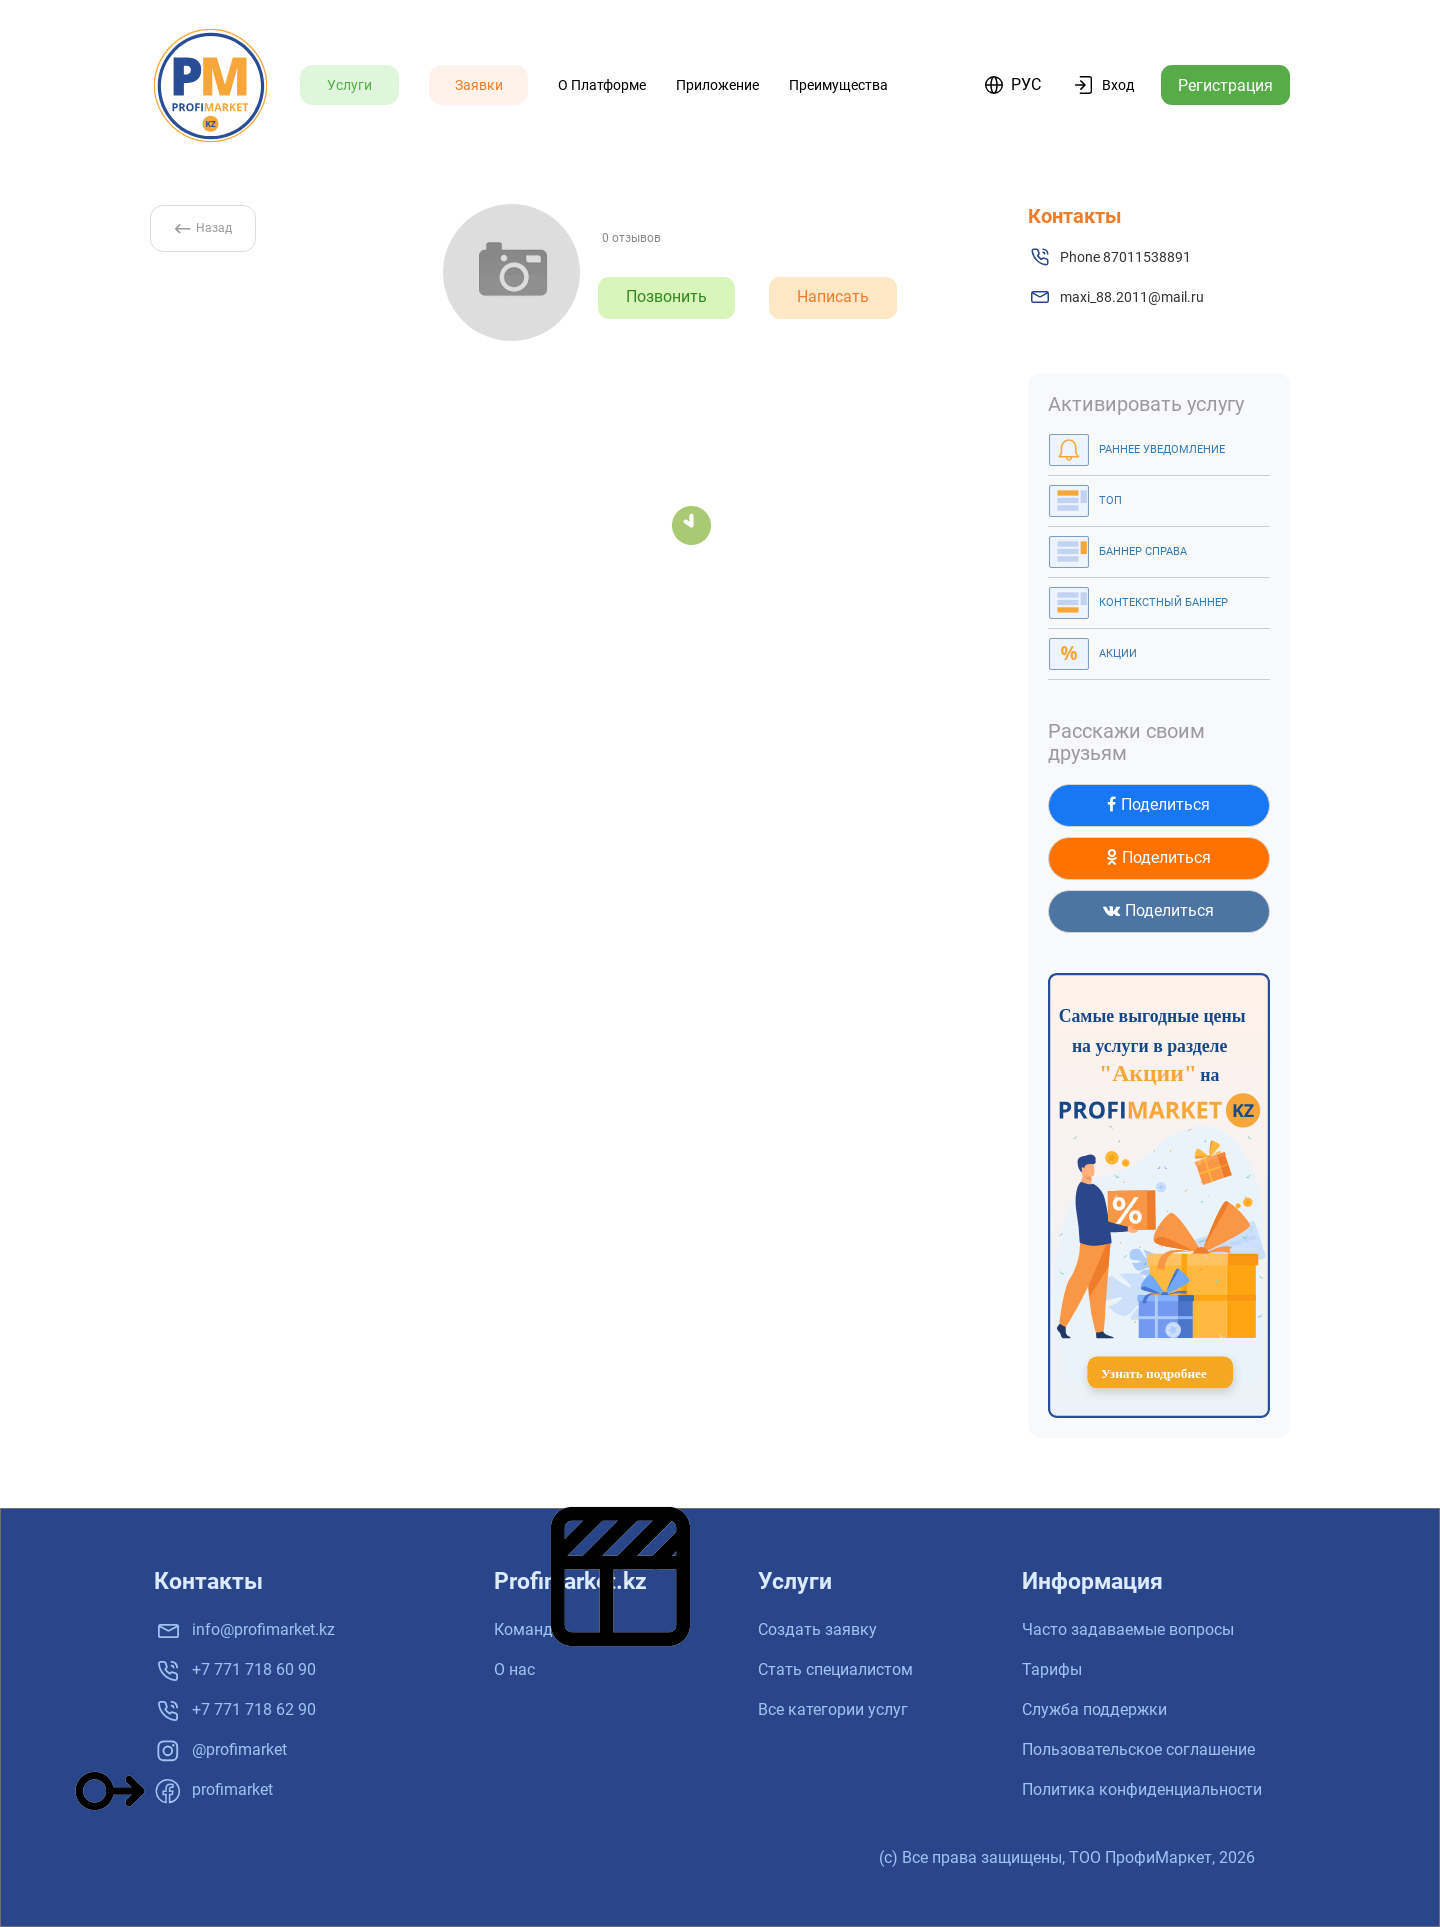  I want to click on insert a new row into a table, so click(620, 1576).